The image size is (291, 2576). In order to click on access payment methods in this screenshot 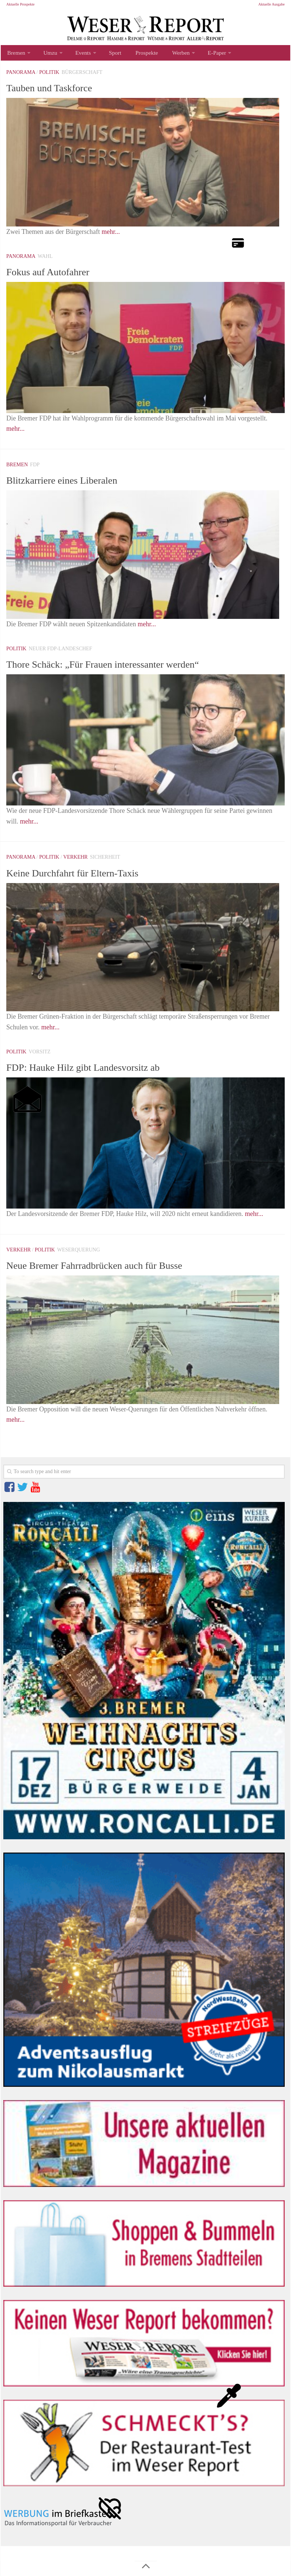, I will do `click(238, 243)`.